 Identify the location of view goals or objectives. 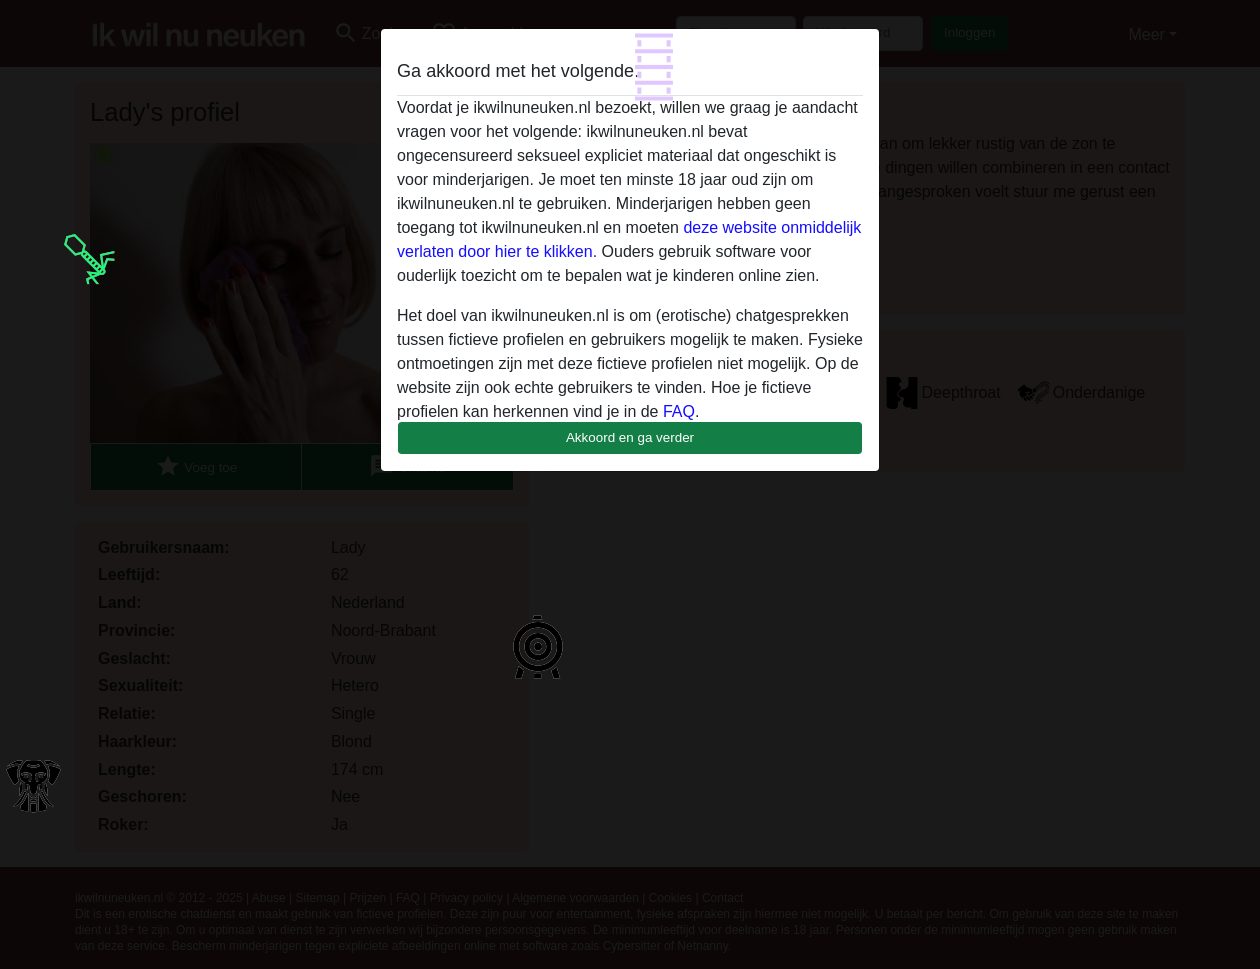
(538, 647).